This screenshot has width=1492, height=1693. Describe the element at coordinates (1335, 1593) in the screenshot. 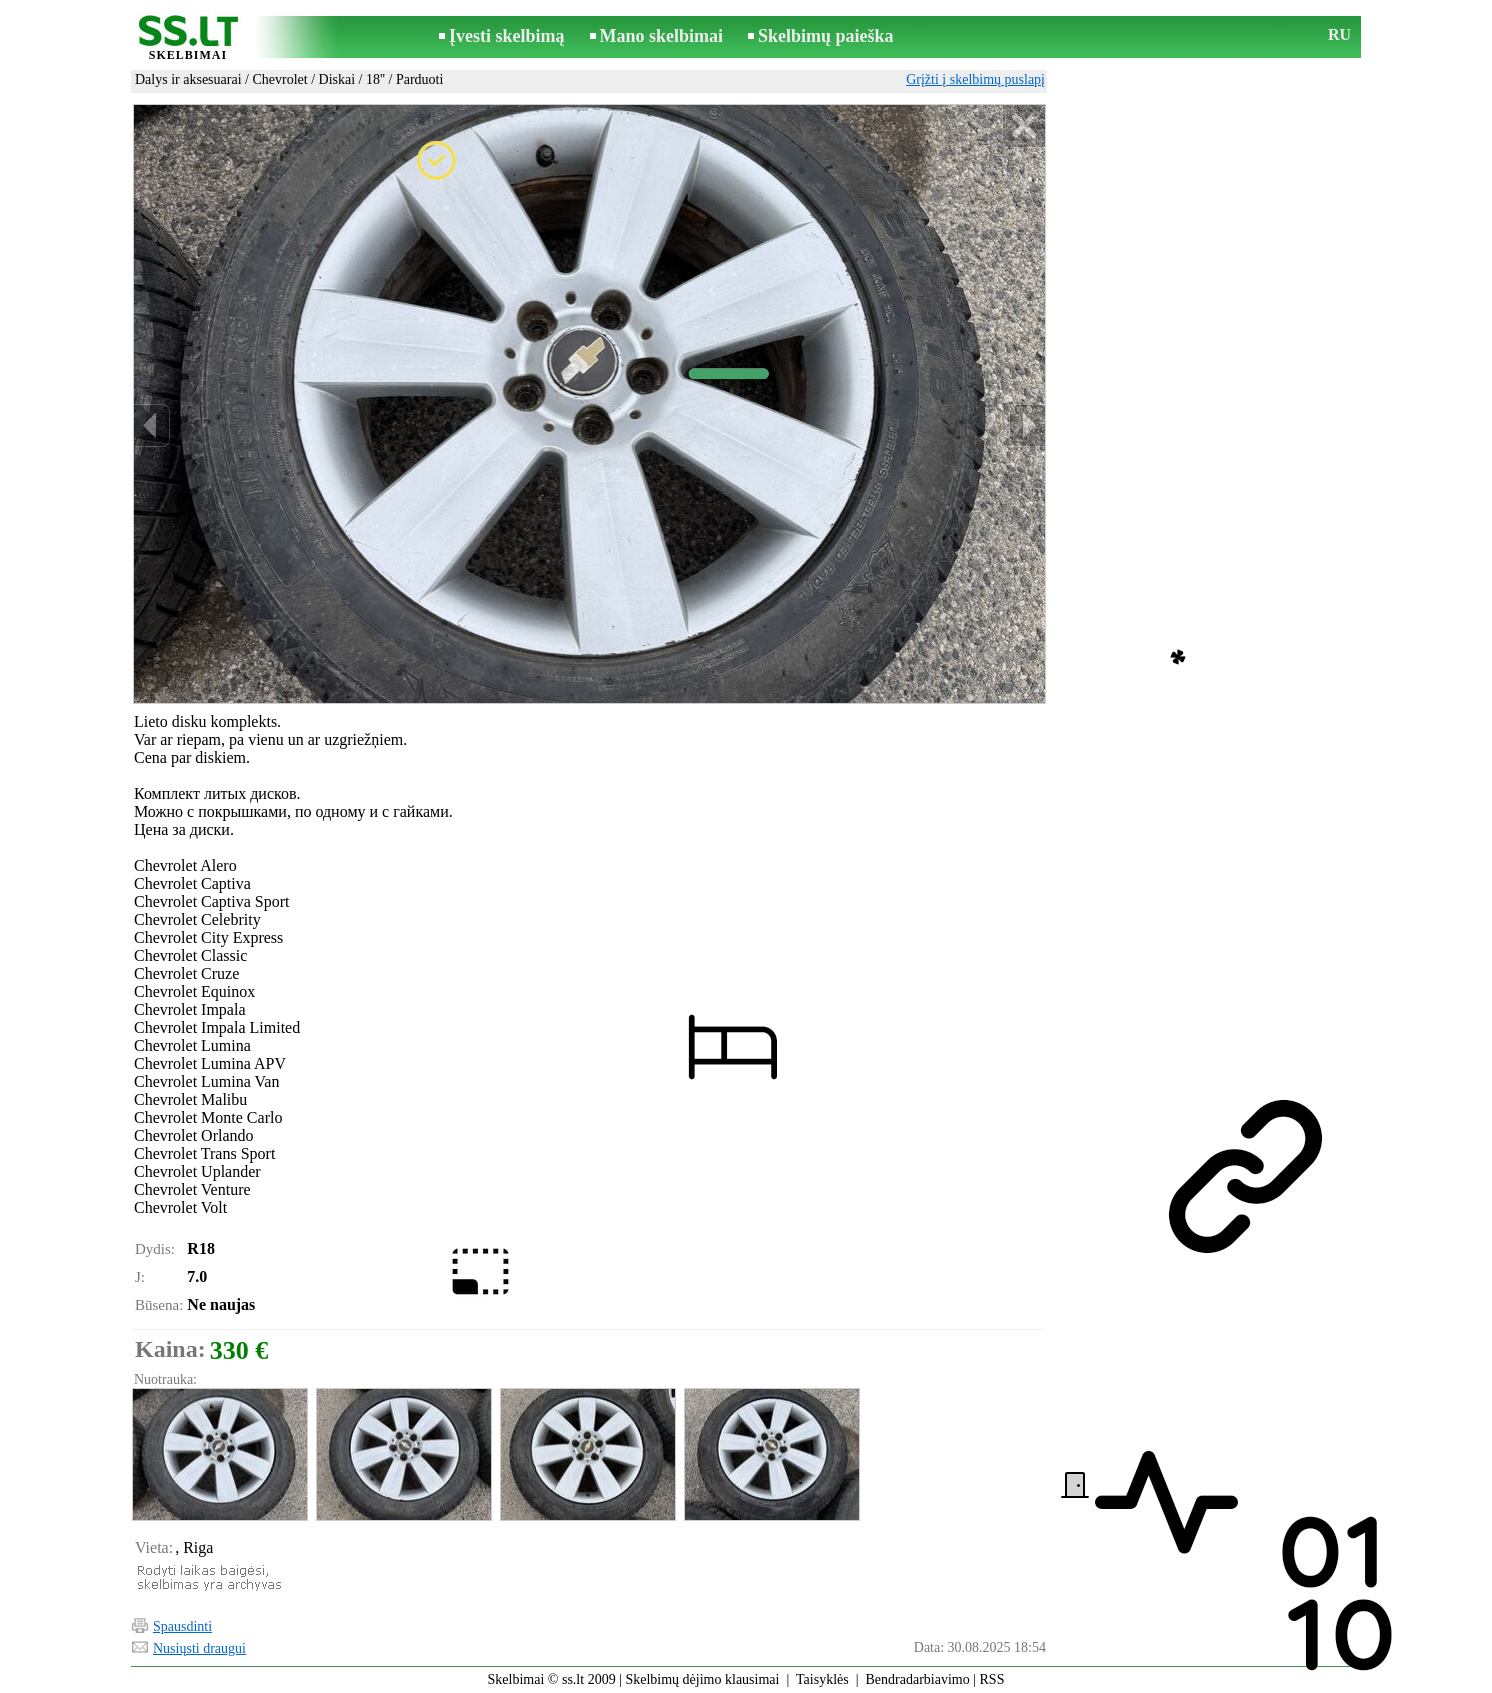

I see `view or edit binary data` at that location.